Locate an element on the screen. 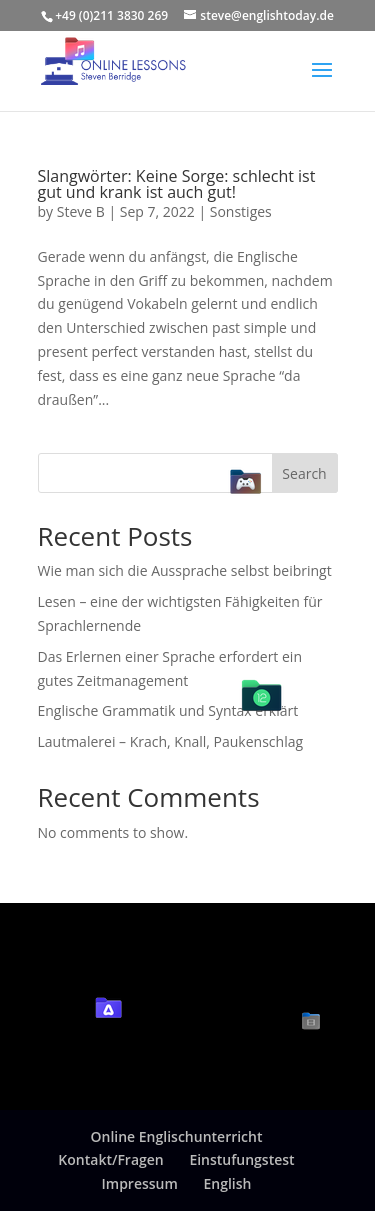 The width and height of the screenshot is (375, 1211). open apple music folder is located at coordinates (79, 49).